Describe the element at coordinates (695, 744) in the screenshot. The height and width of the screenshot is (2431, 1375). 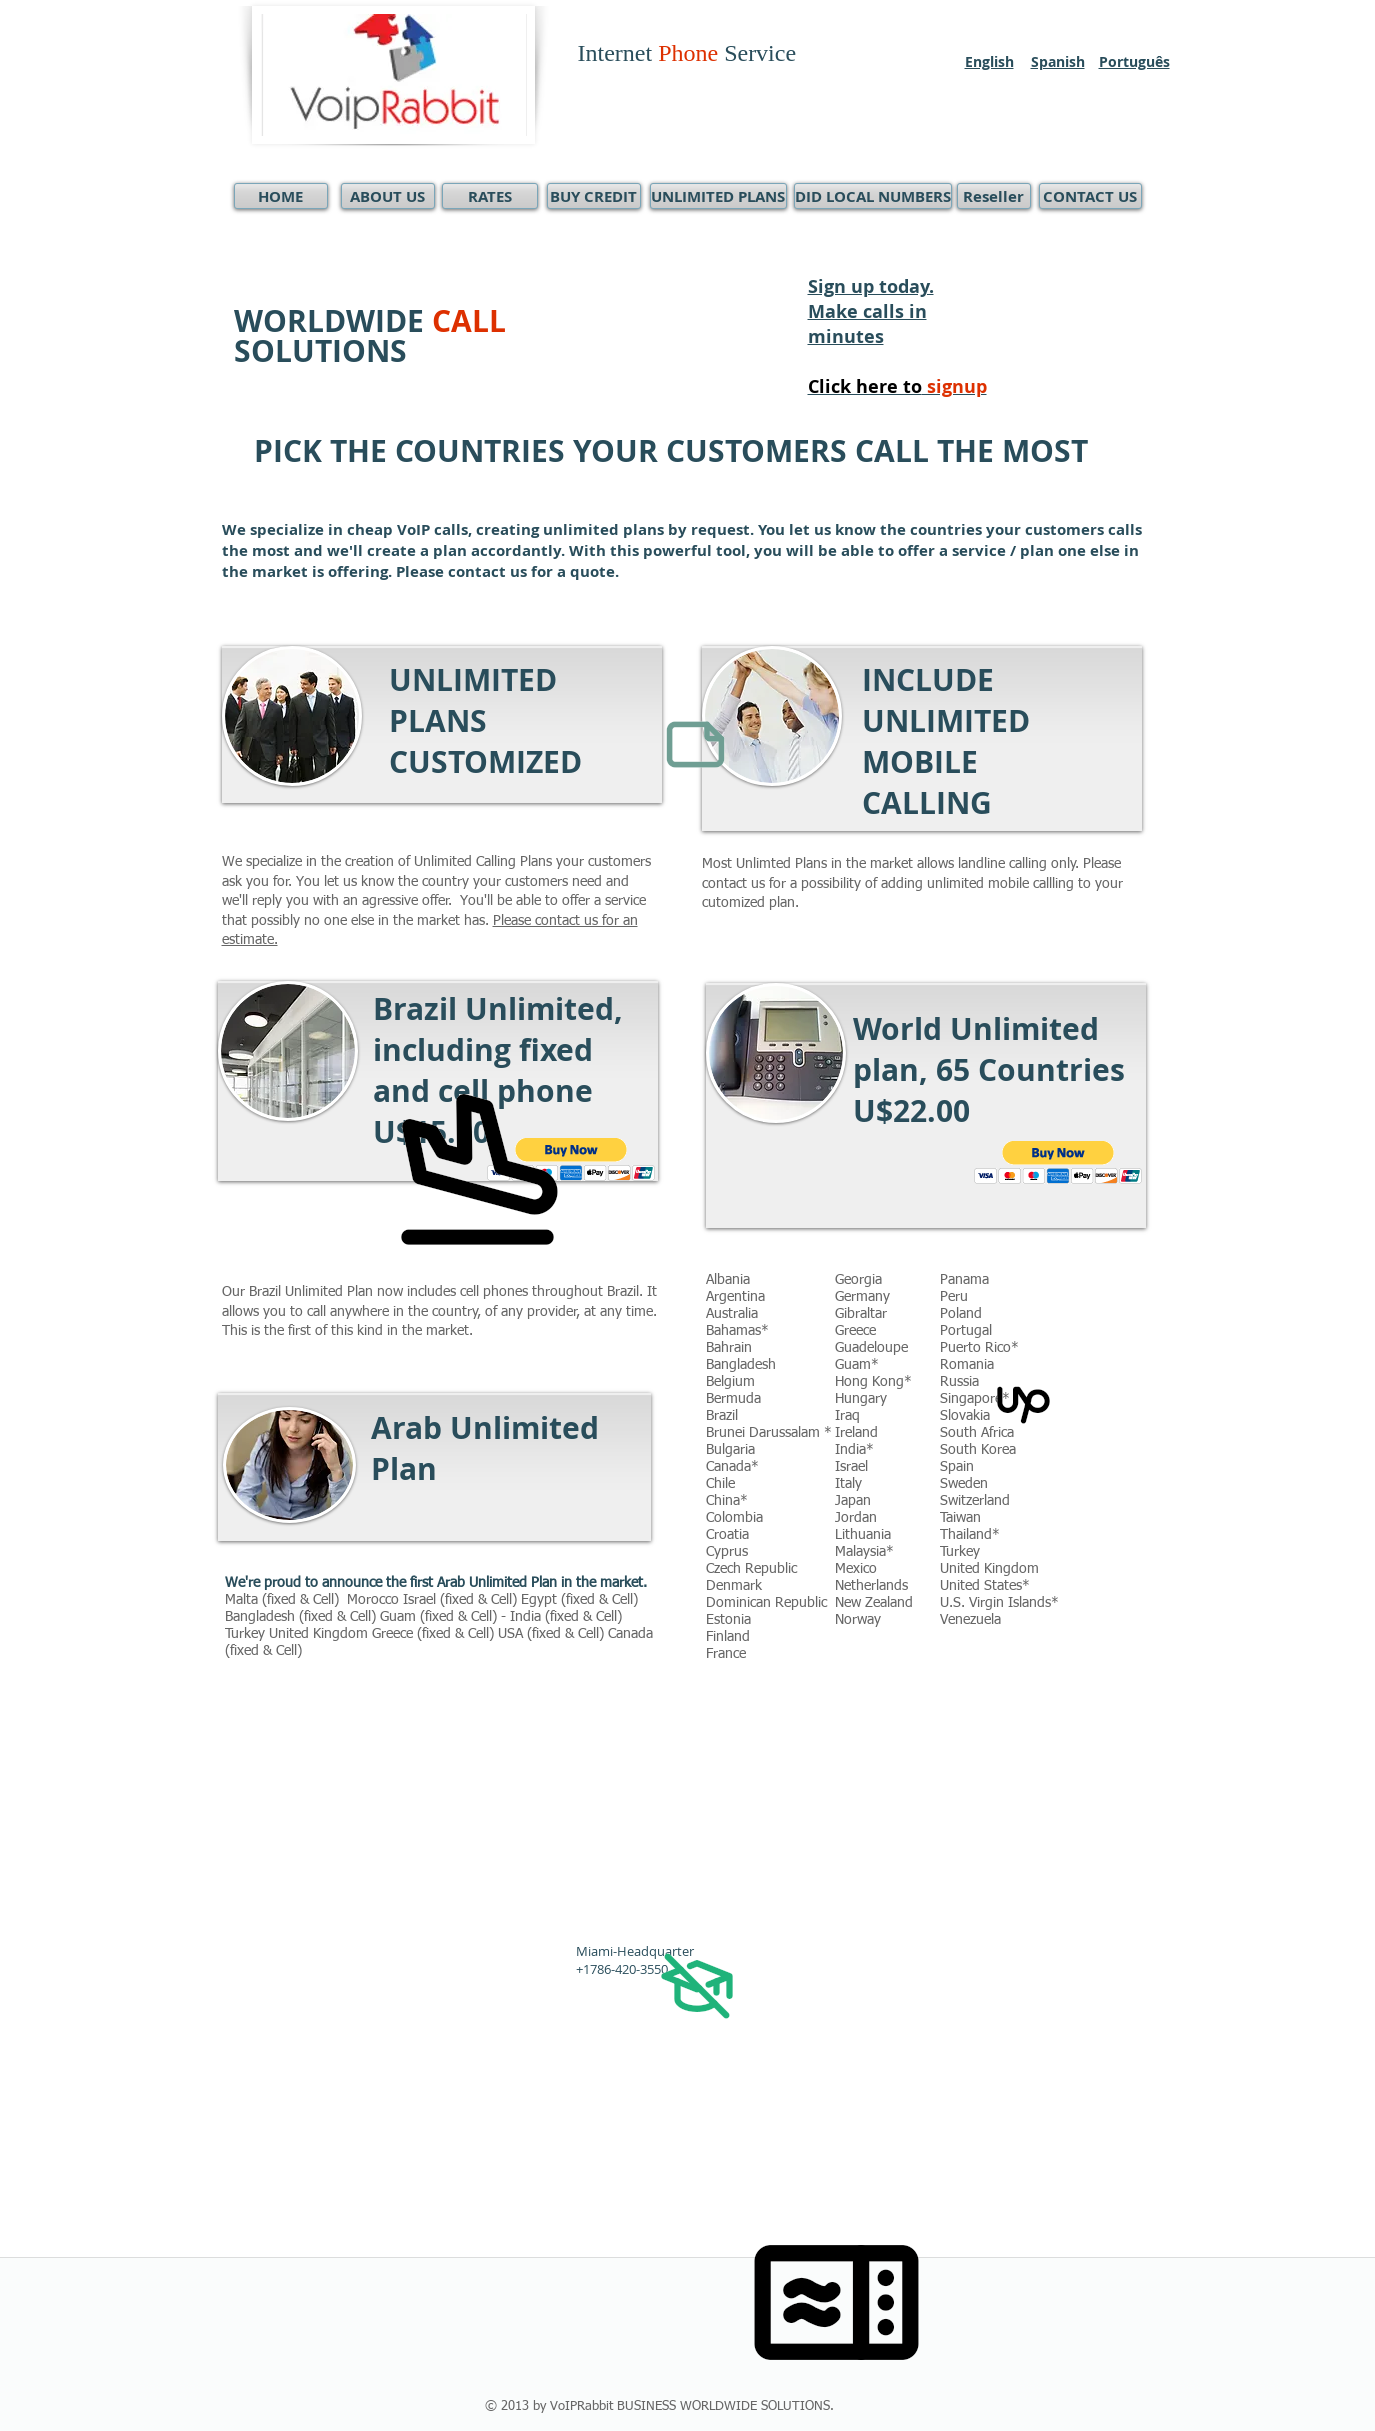
I see `view document in landscape orientation` at that location.